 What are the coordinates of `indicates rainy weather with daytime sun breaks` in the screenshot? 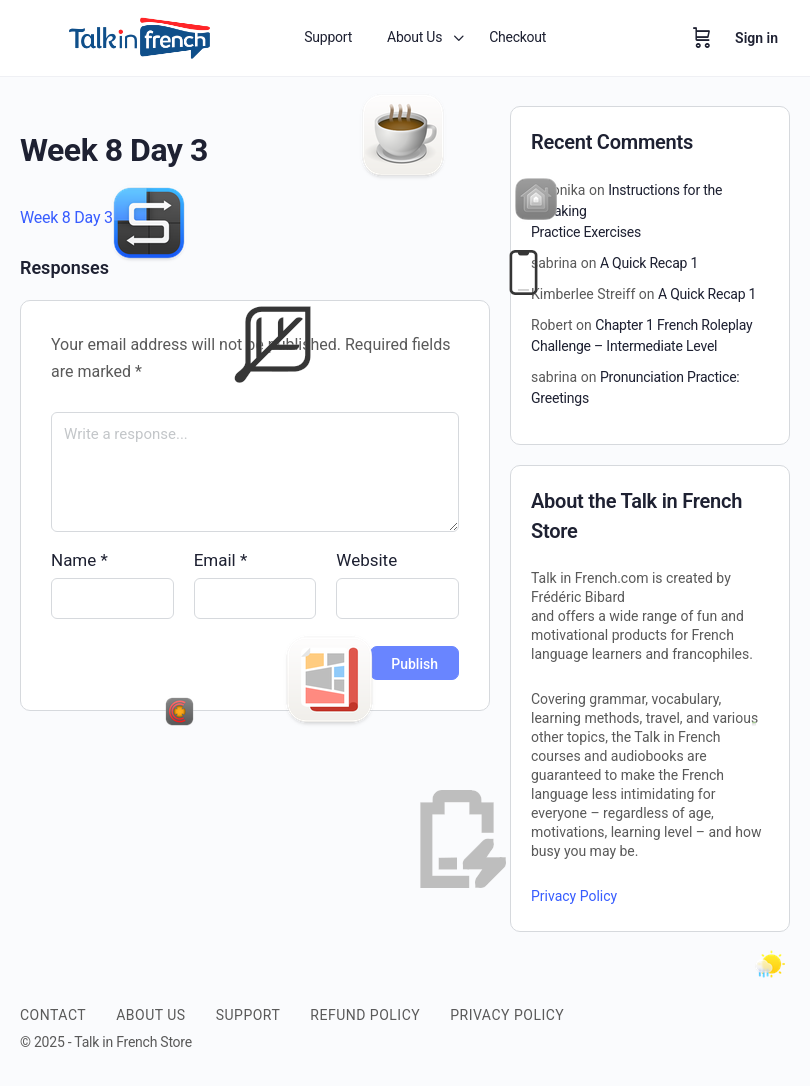 It's located at (770, 964).